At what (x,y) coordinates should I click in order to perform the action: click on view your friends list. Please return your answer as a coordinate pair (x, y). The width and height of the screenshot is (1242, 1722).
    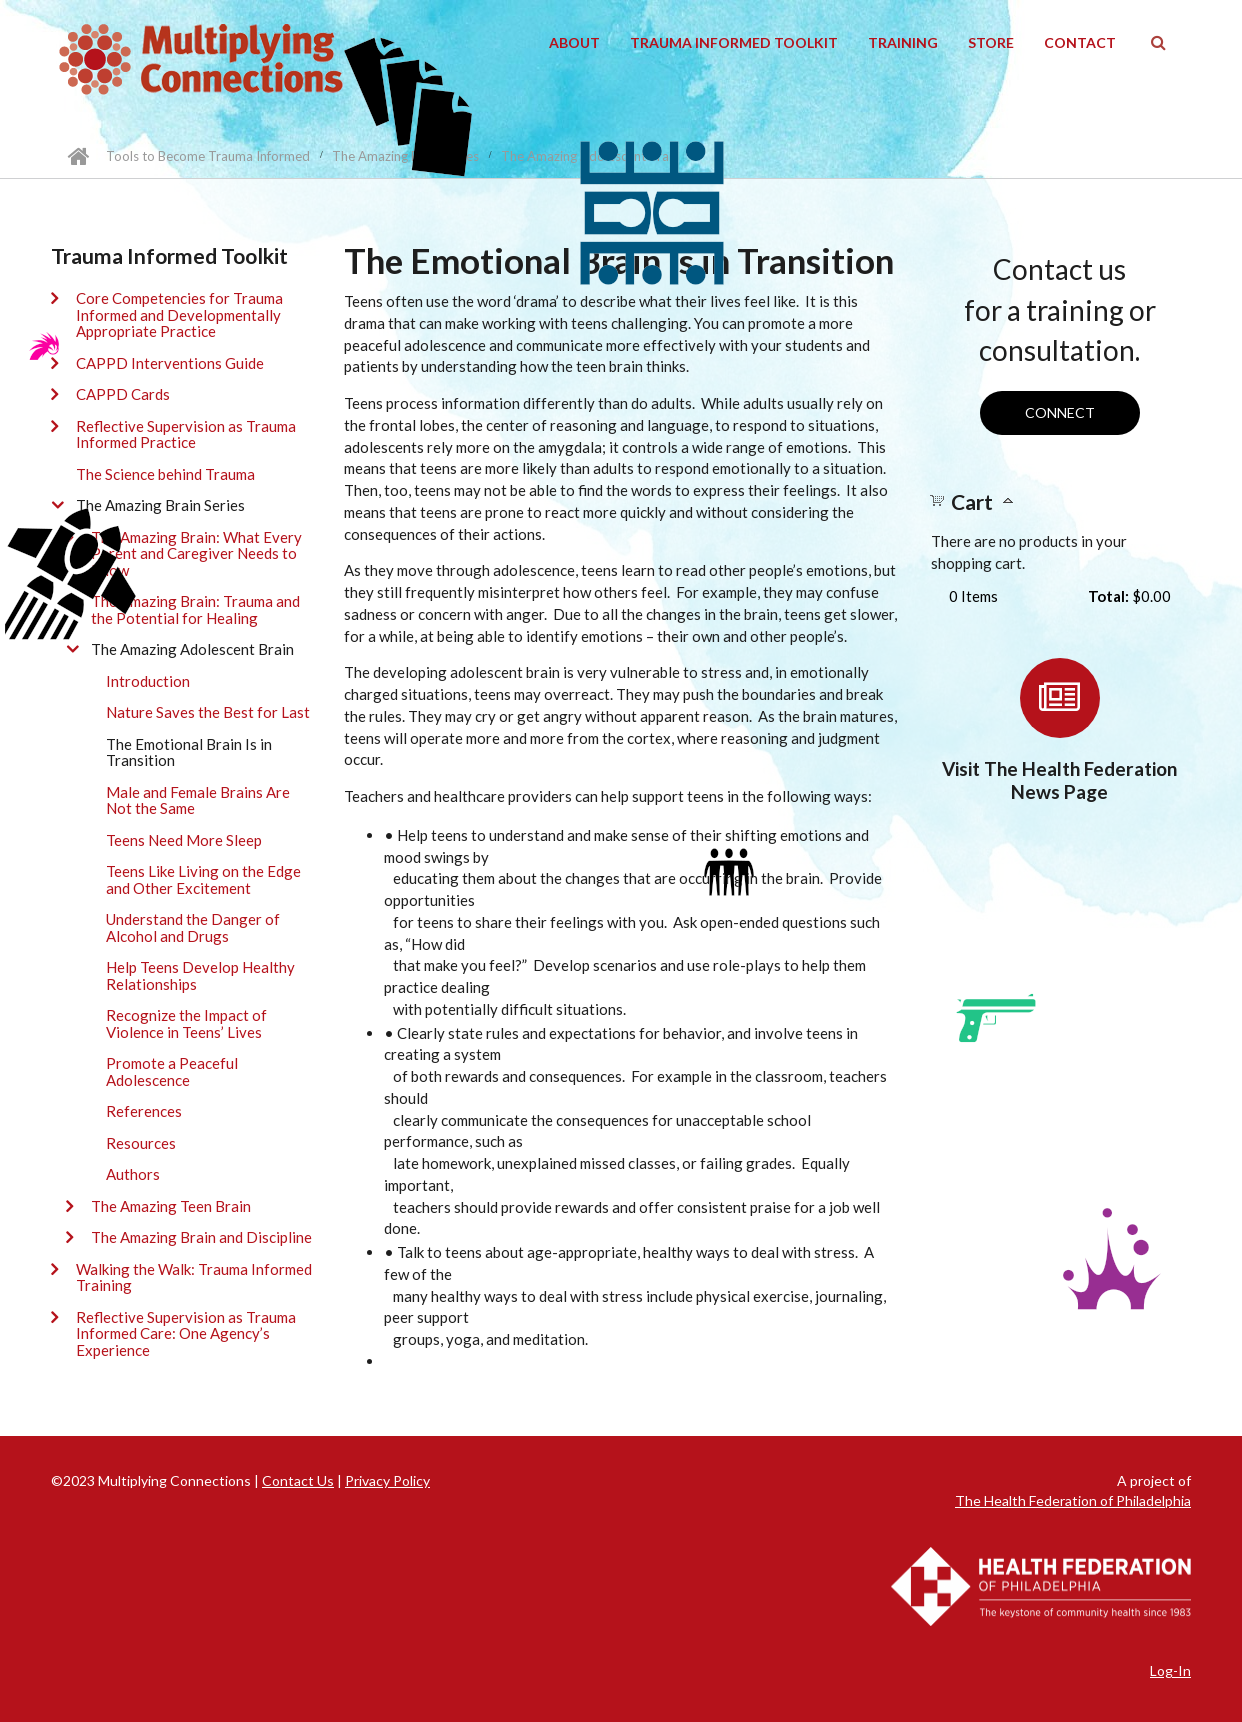
    Looking at the image, I should click on (729, 872).